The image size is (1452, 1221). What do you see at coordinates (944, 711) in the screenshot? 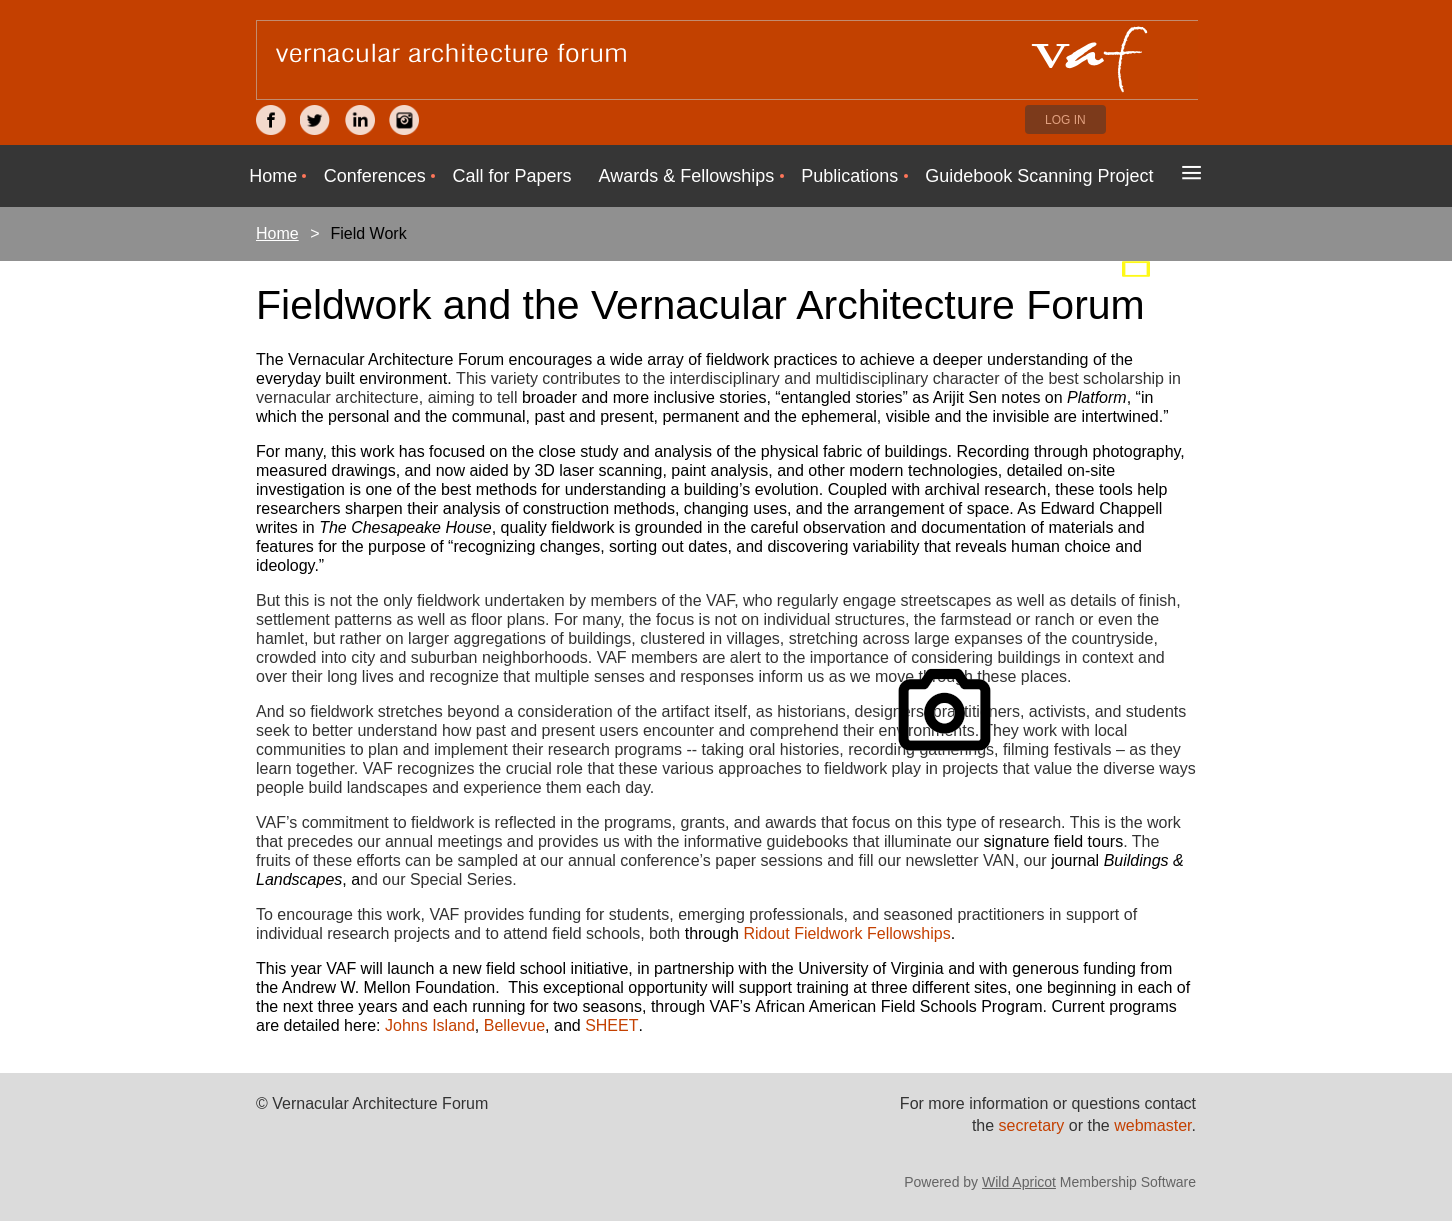
I see `take a photo` at bounding box center [944, 711].